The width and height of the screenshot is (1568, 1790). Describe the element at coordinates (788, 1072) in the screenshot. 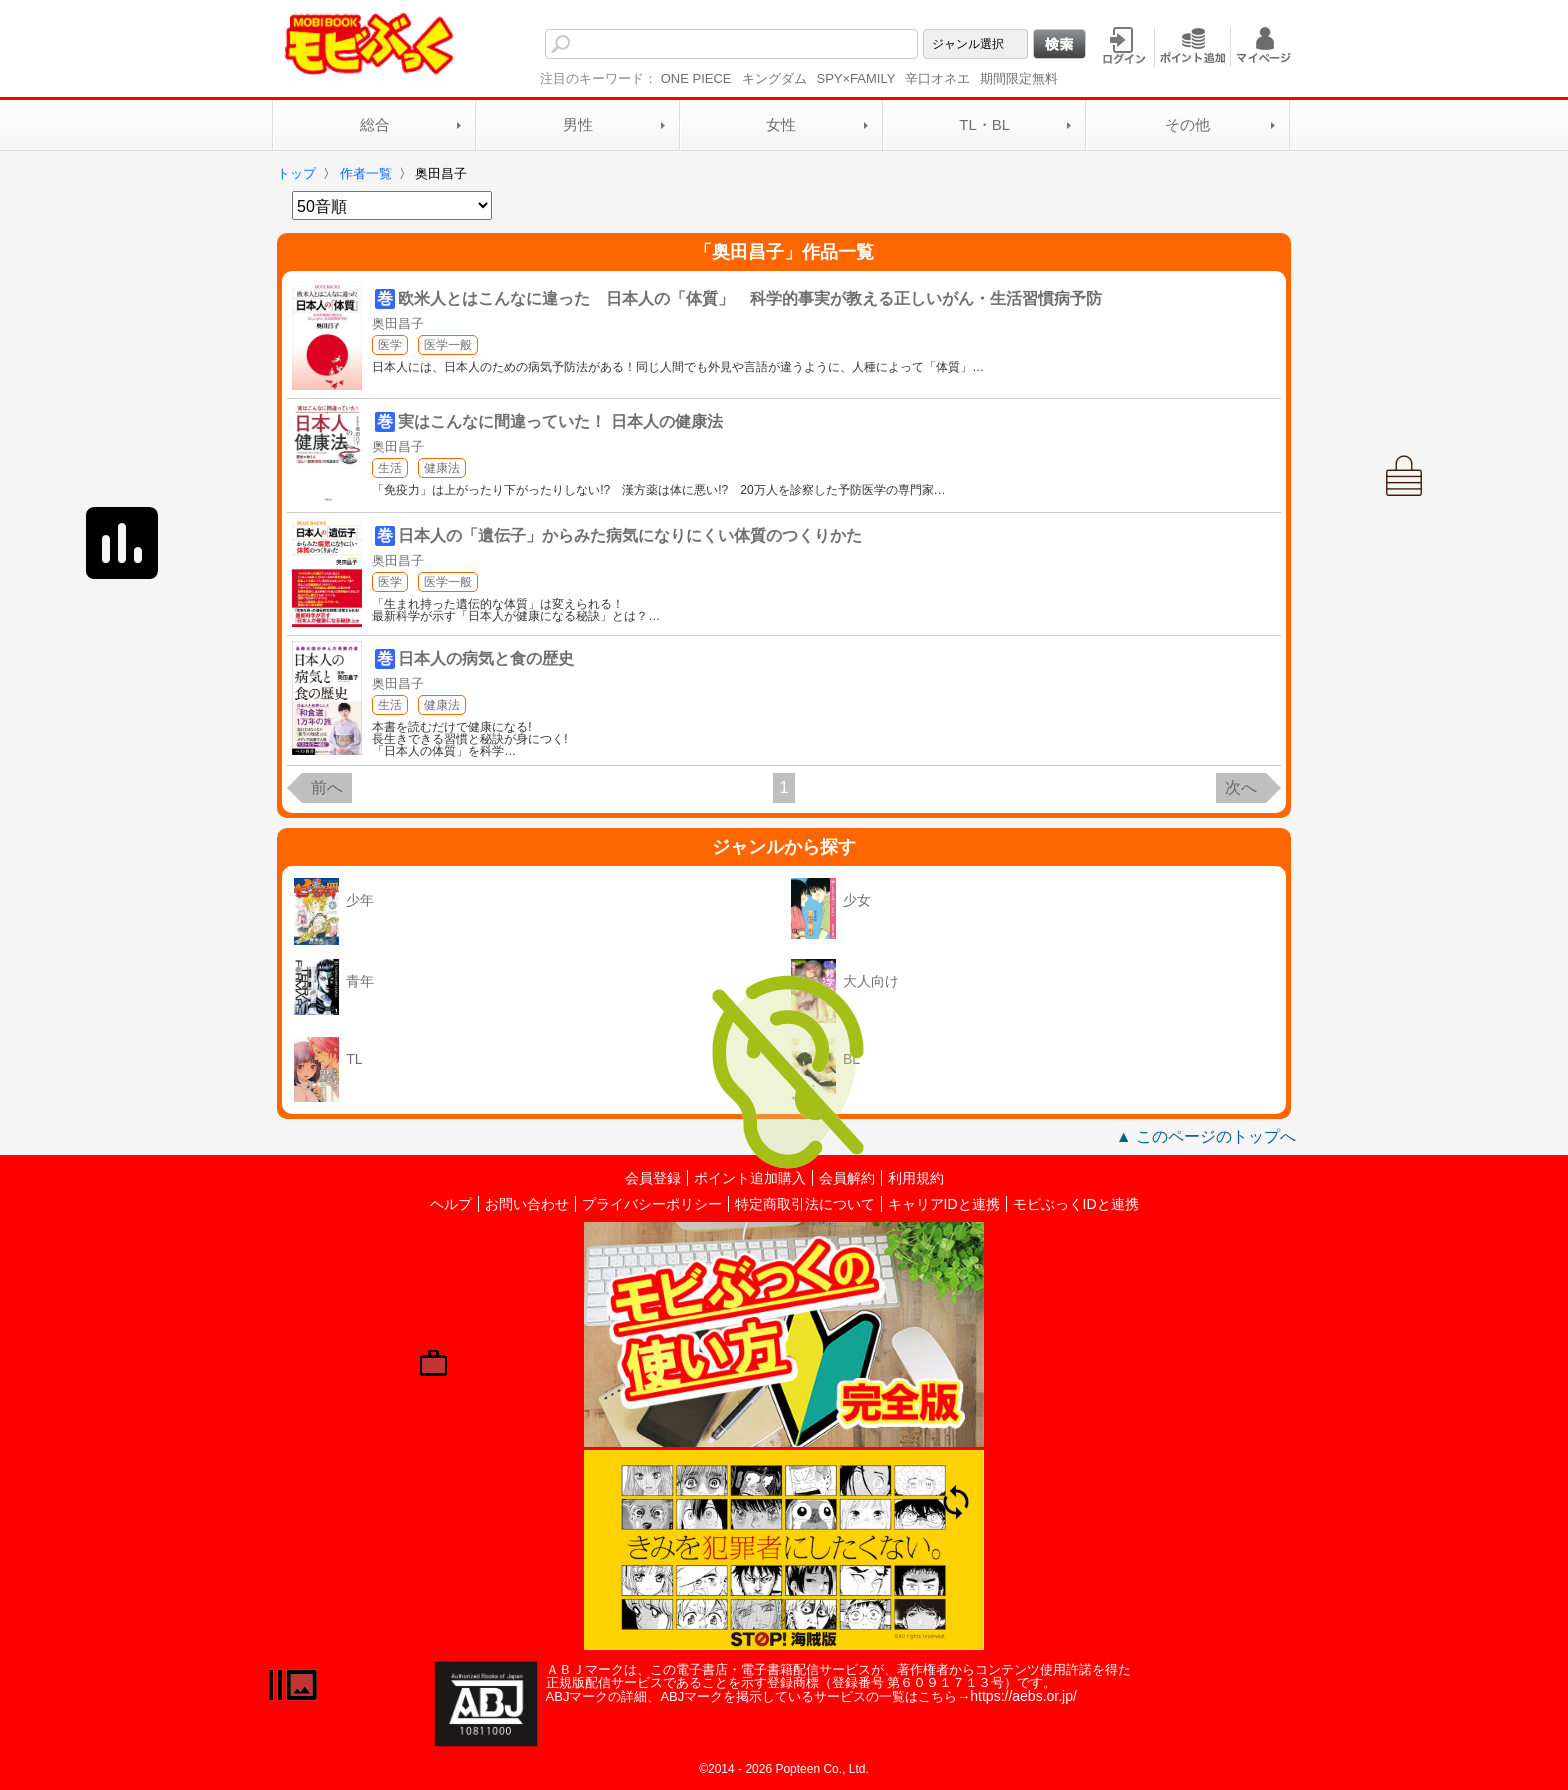

I see `mute audio or disable sound` at that location.